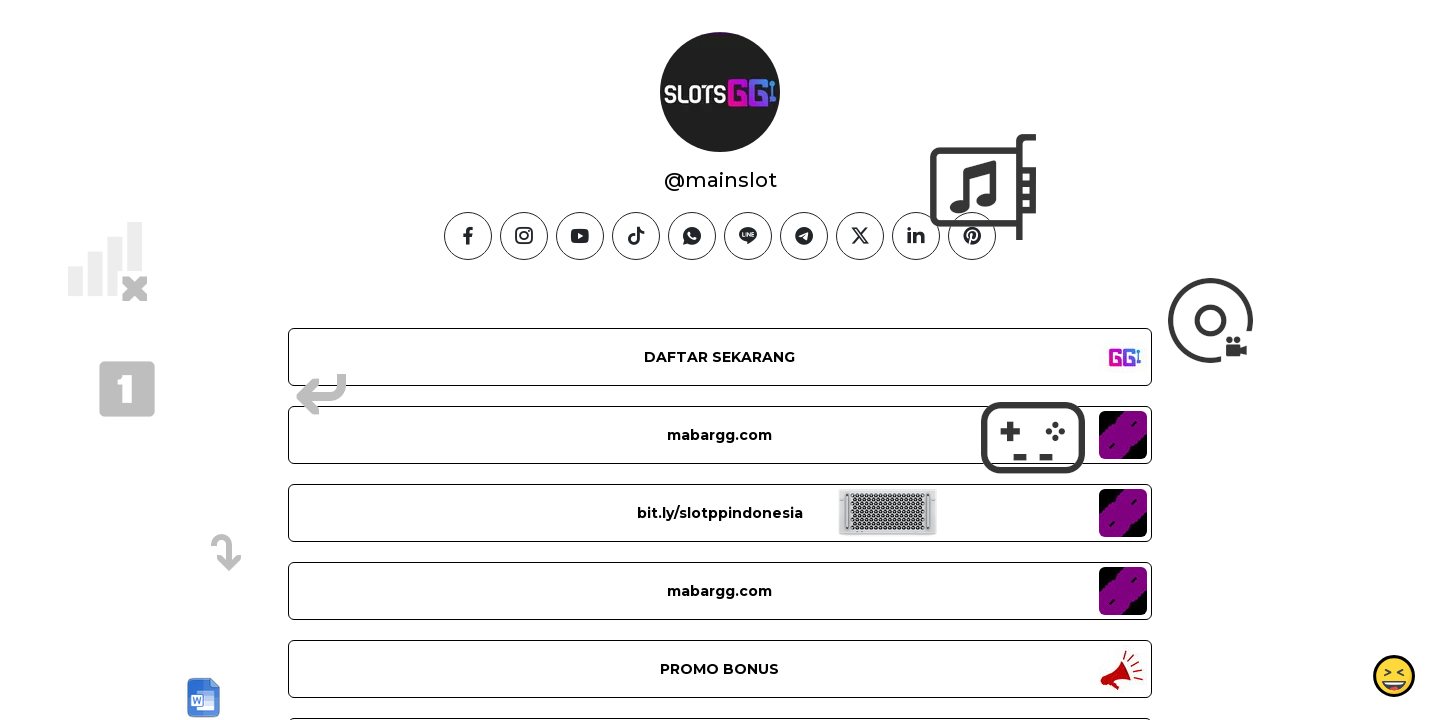  Describe the element at coordinates (319, 392) in the screenshot. I see `indicates a message has been replied to` at that location.